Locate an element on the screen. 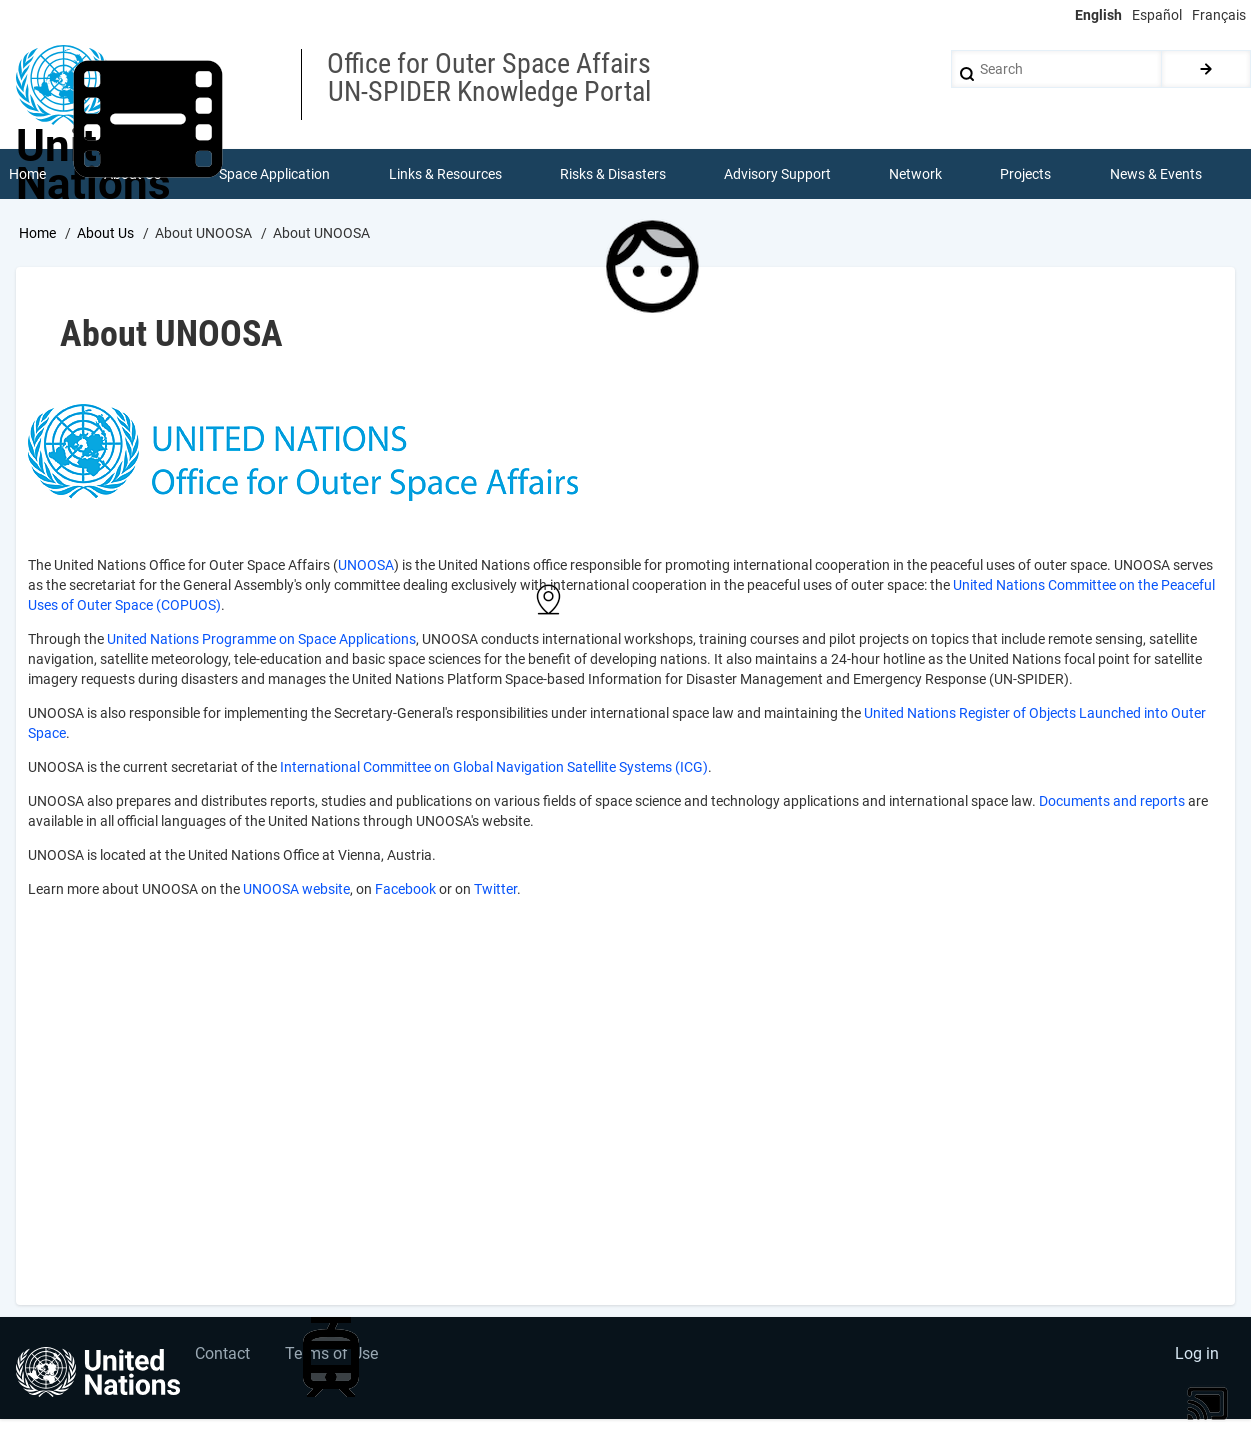 This screenshot has height=1440, width=1251. access your profile or account is located at coordinates (652, 266).